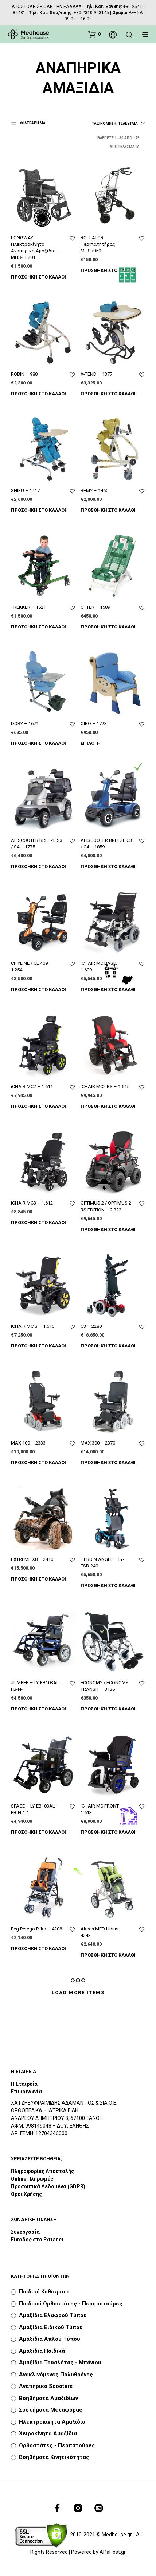 This screenshot has height=2576, width=156. I want to click on access foosball or table football game, so click(110, 971).